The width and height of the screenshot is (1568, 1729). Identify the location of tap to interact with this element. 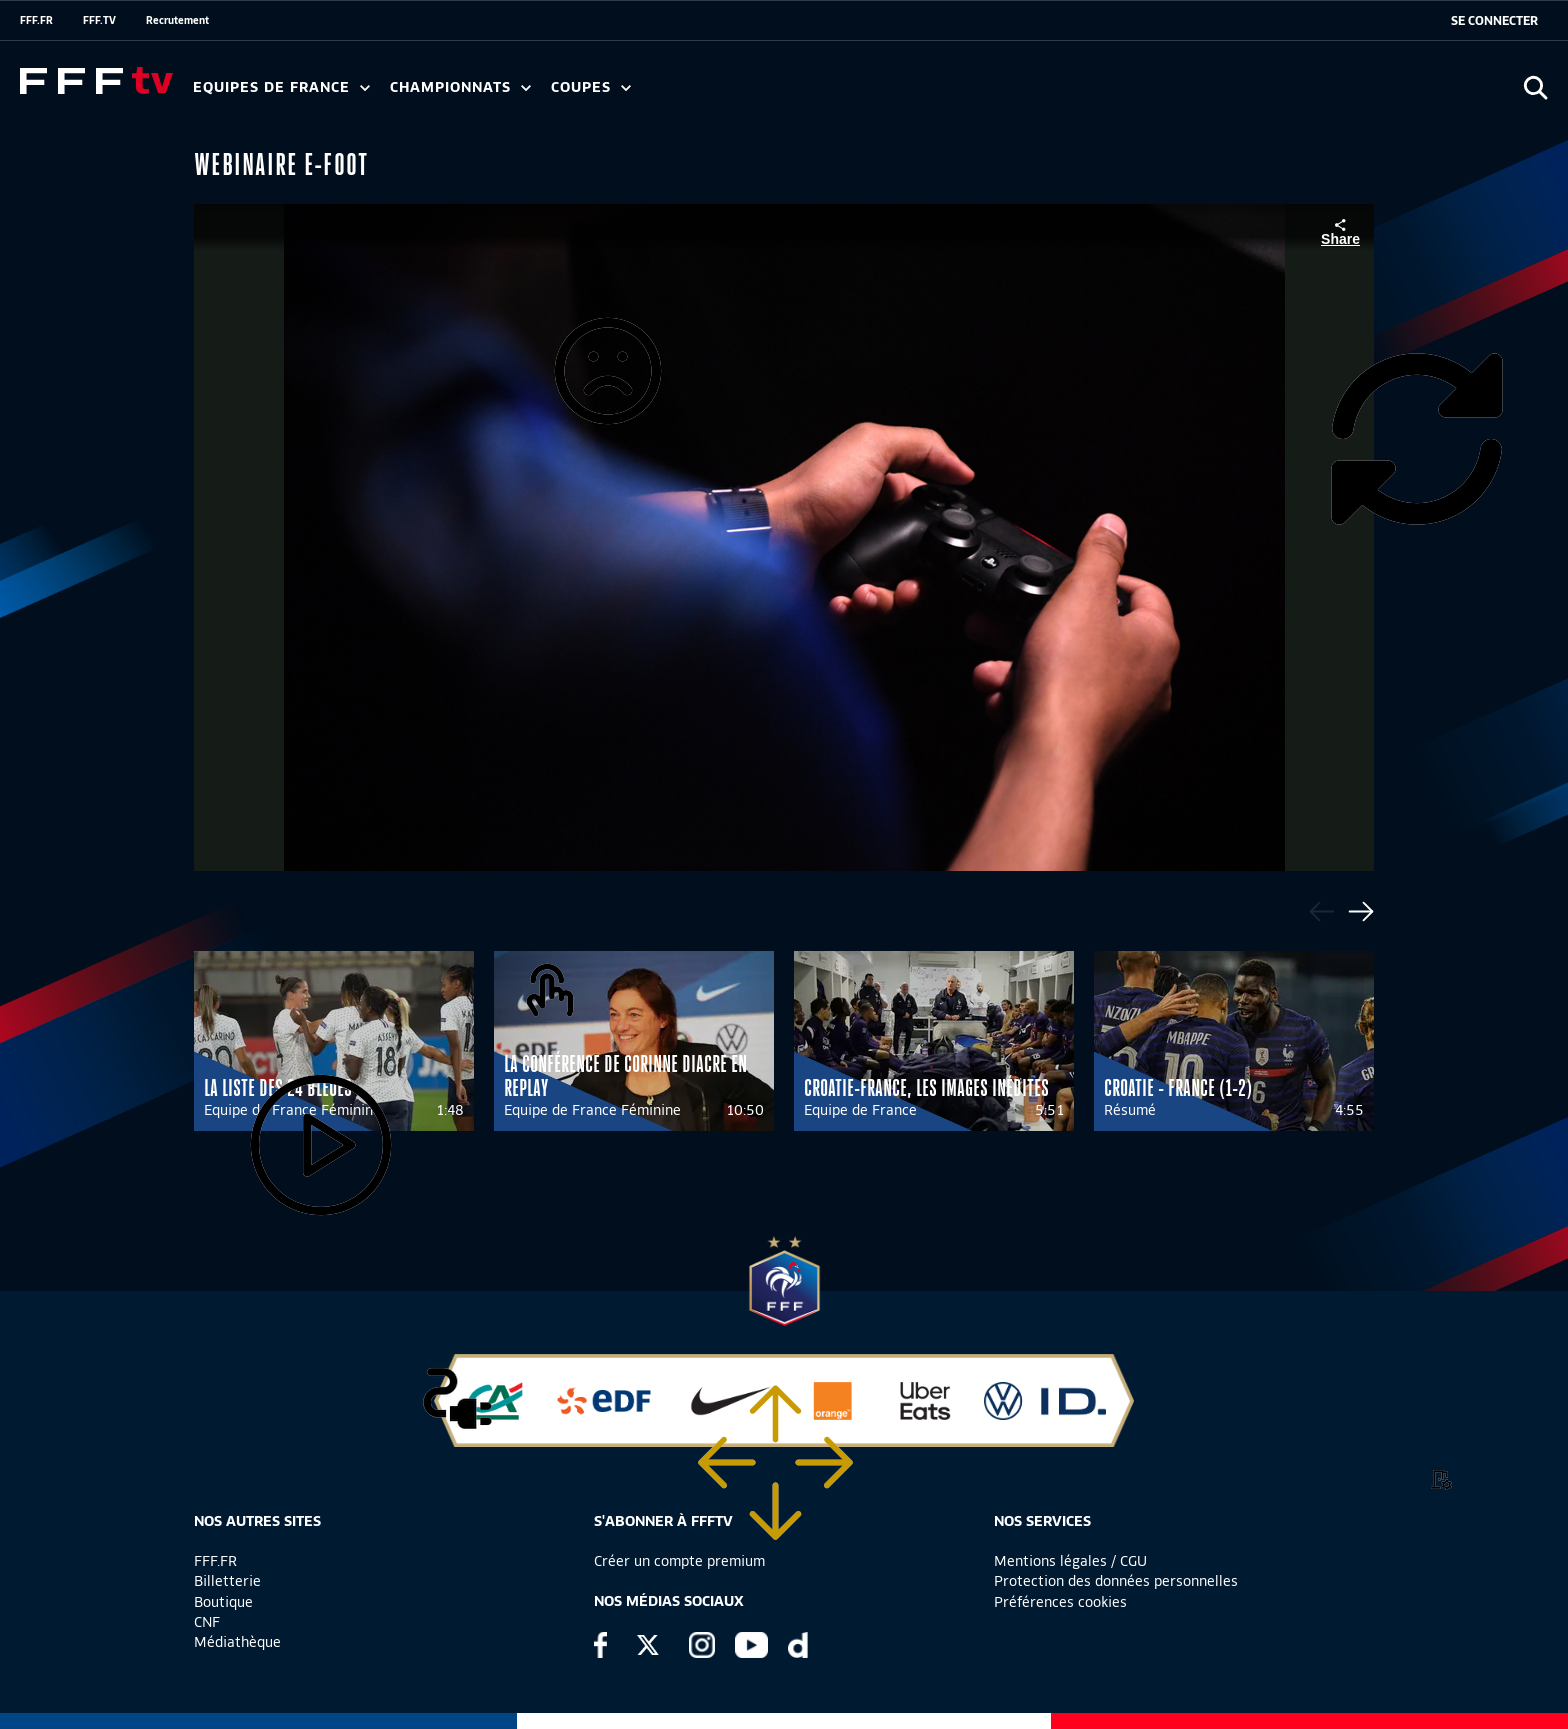
(550, 991).